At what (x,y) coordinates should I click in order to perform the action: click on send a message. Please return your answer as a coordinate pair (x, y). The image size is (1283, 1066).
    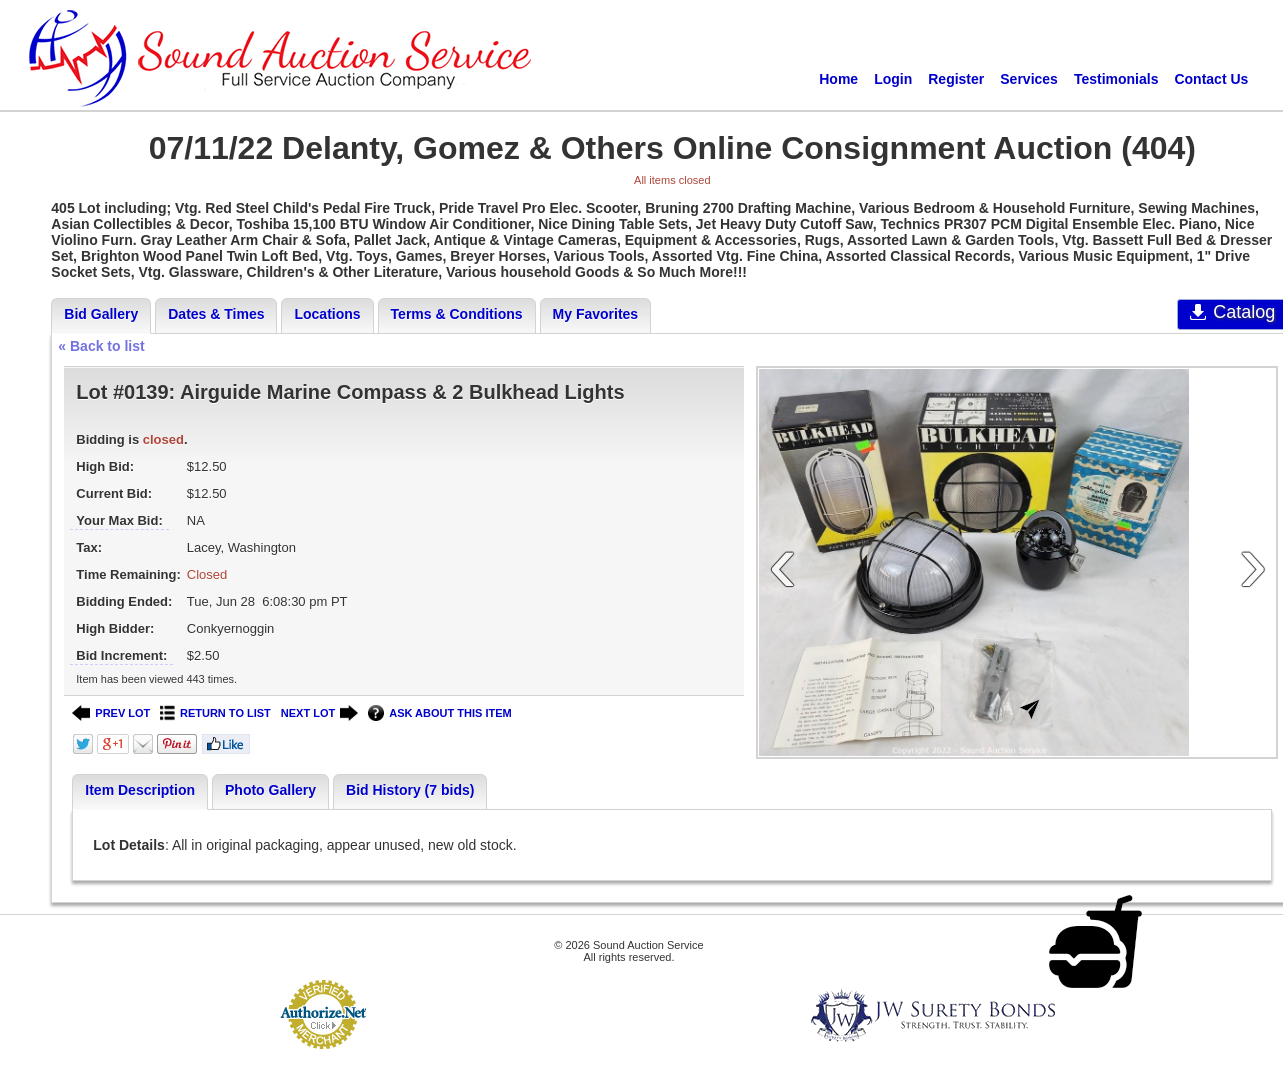
    Looking at the image, I should click on (1029, 709).